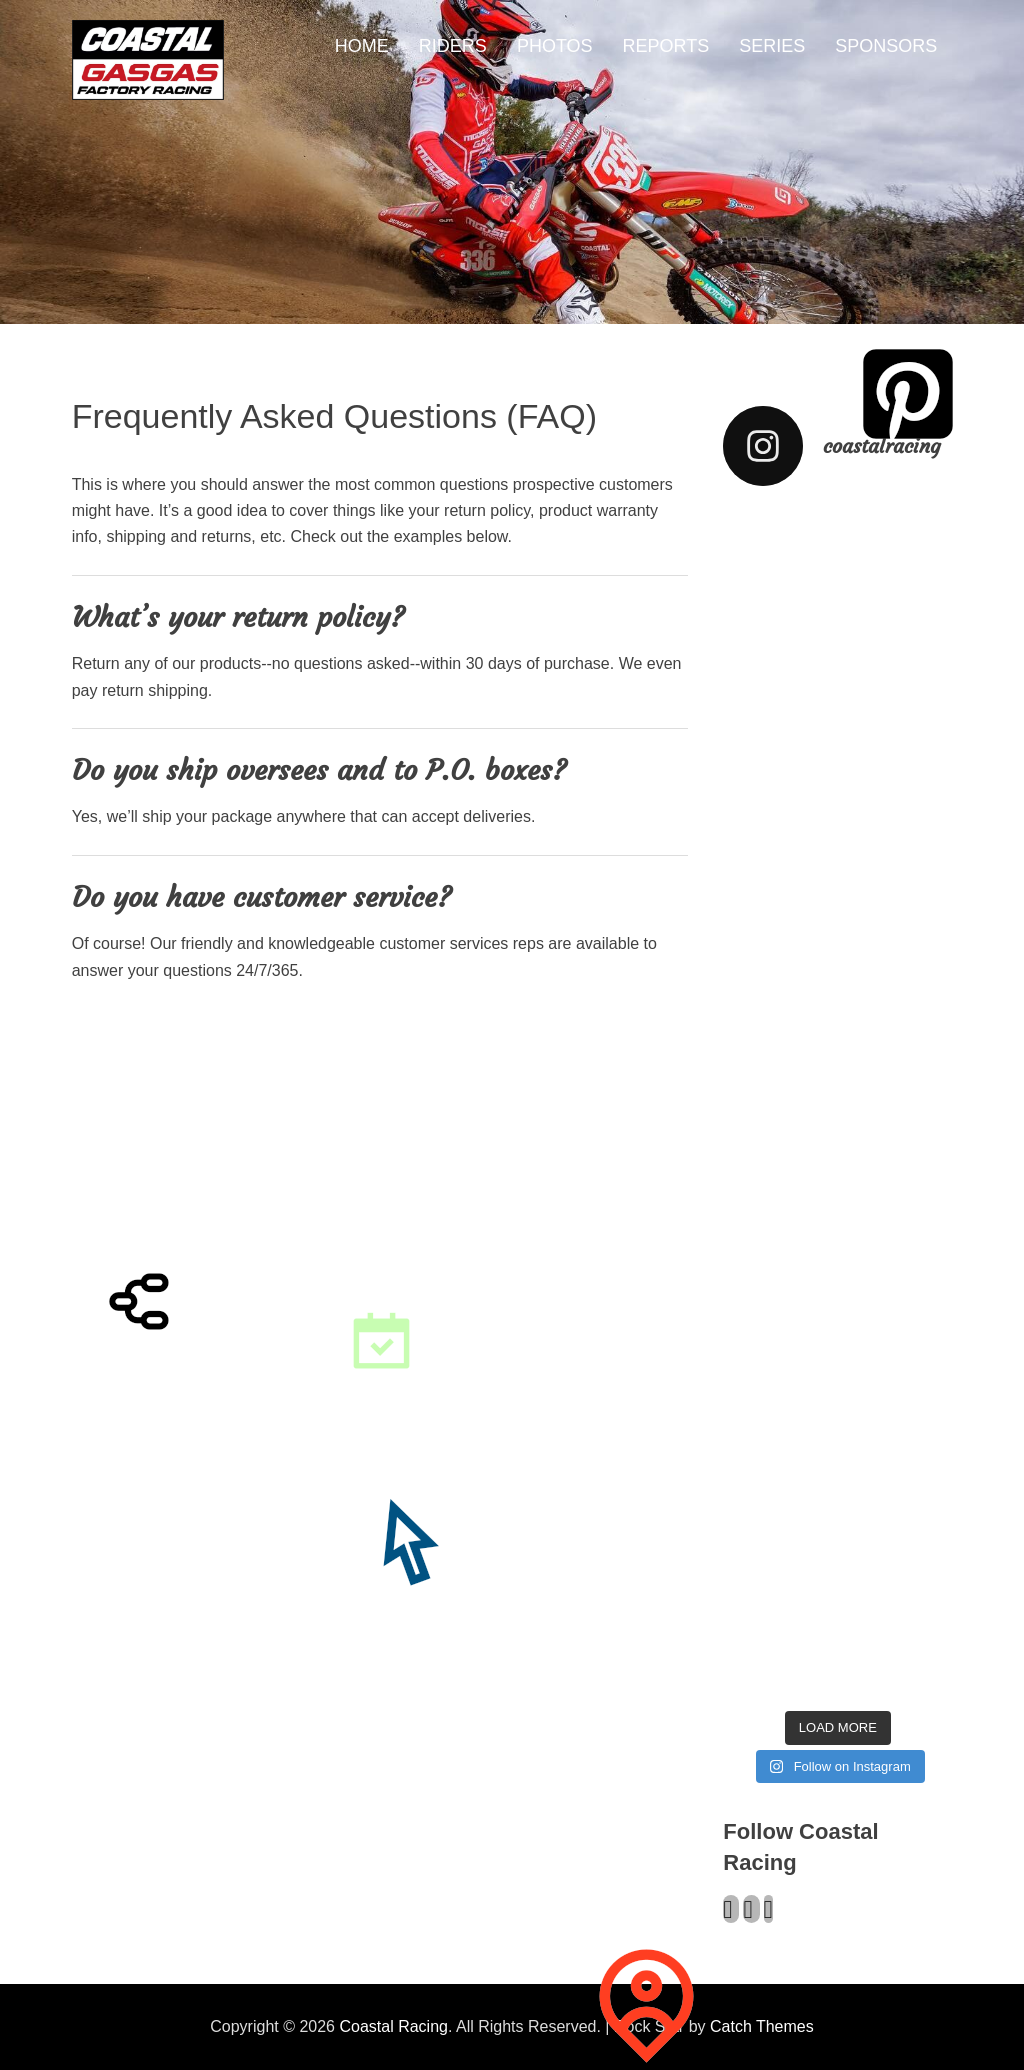  Describe the element at coordinates (405, 1542) in the screenshot. I see `cursor pointer indicating selection mode` at that location.